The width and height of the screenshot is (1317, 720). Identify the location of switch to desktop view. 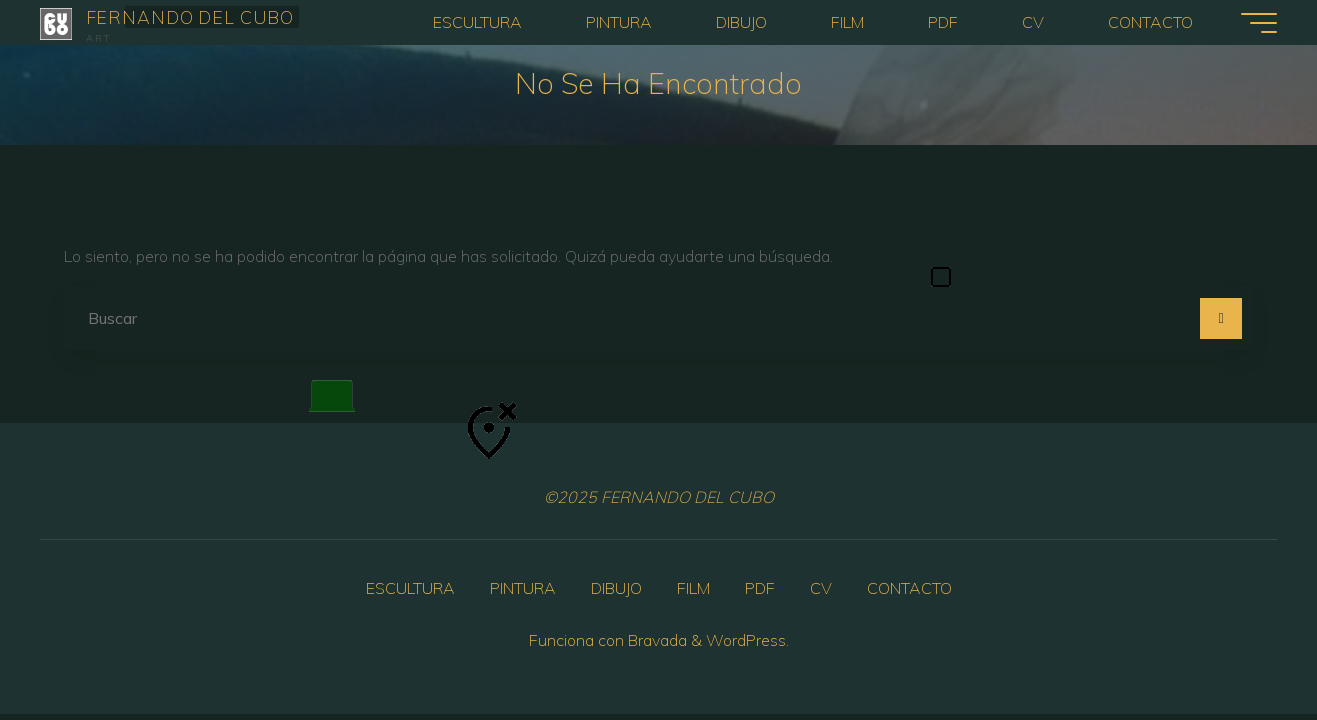
(332, 396).